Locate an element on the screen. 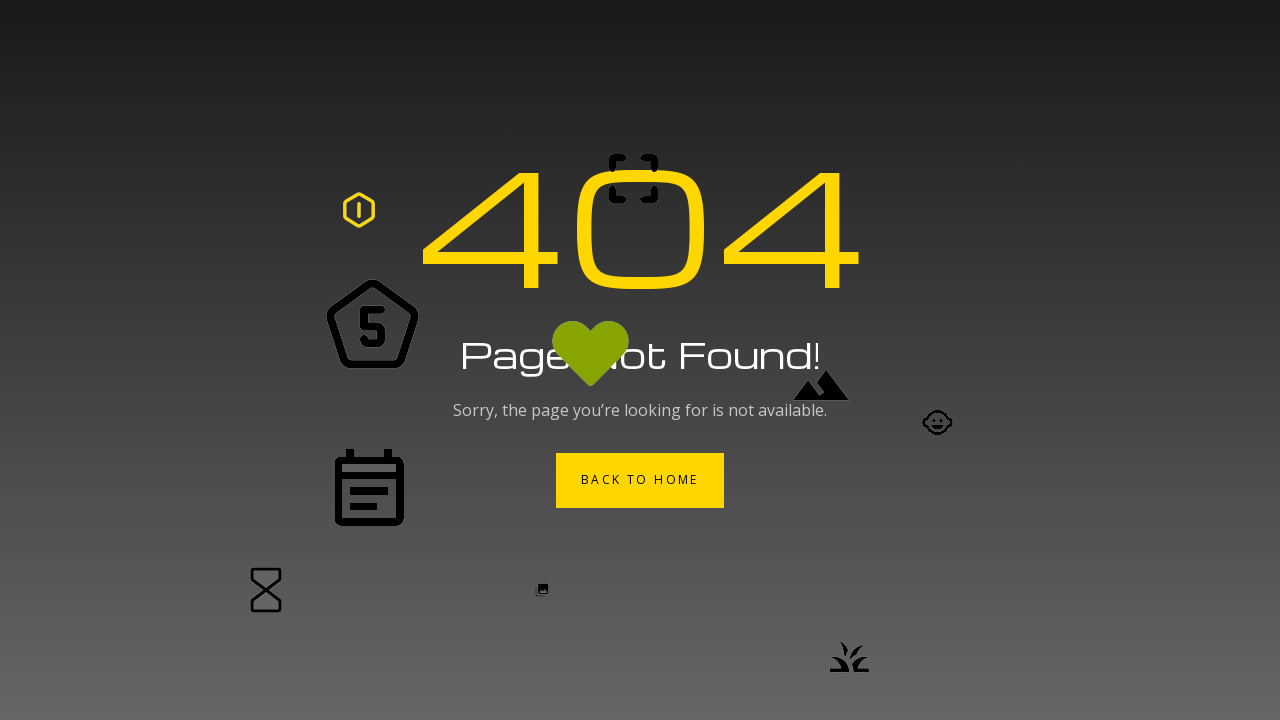  indicates a loading or processing state is located at coordinates (266, 590).